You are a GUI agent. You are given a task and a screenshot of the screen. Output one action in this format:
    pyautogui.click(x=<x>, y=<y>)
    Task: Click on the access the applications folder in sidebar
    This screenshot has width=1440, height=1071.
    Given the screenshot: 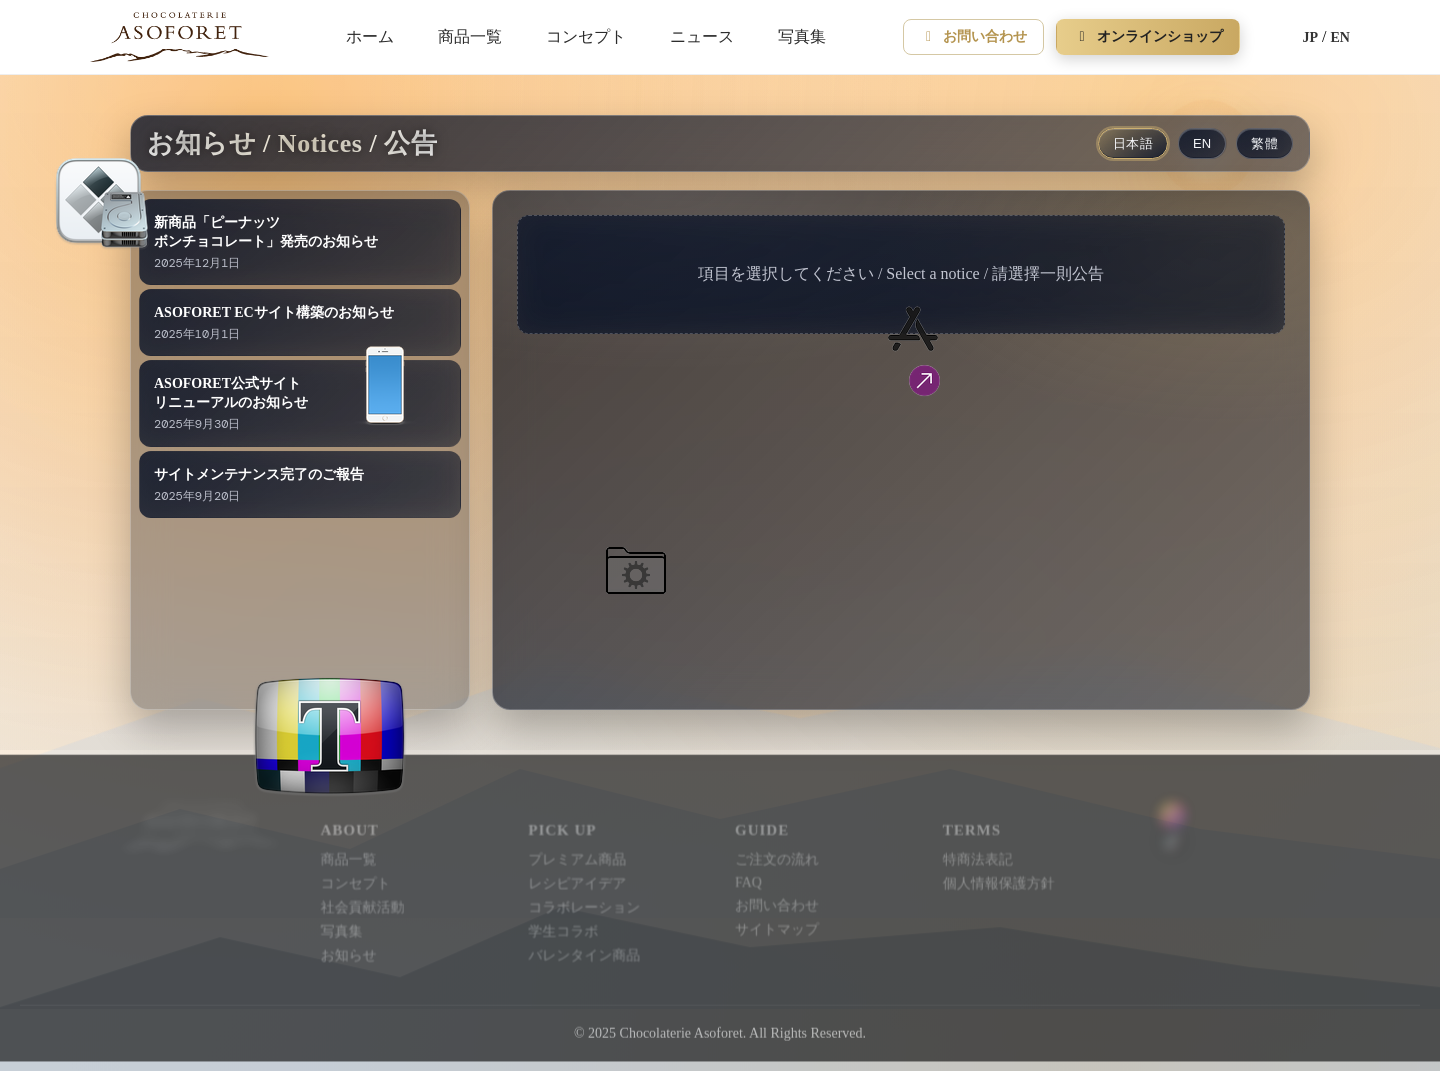 What is the action you would take?
    pyautogui.click(x=913, y=329)
    